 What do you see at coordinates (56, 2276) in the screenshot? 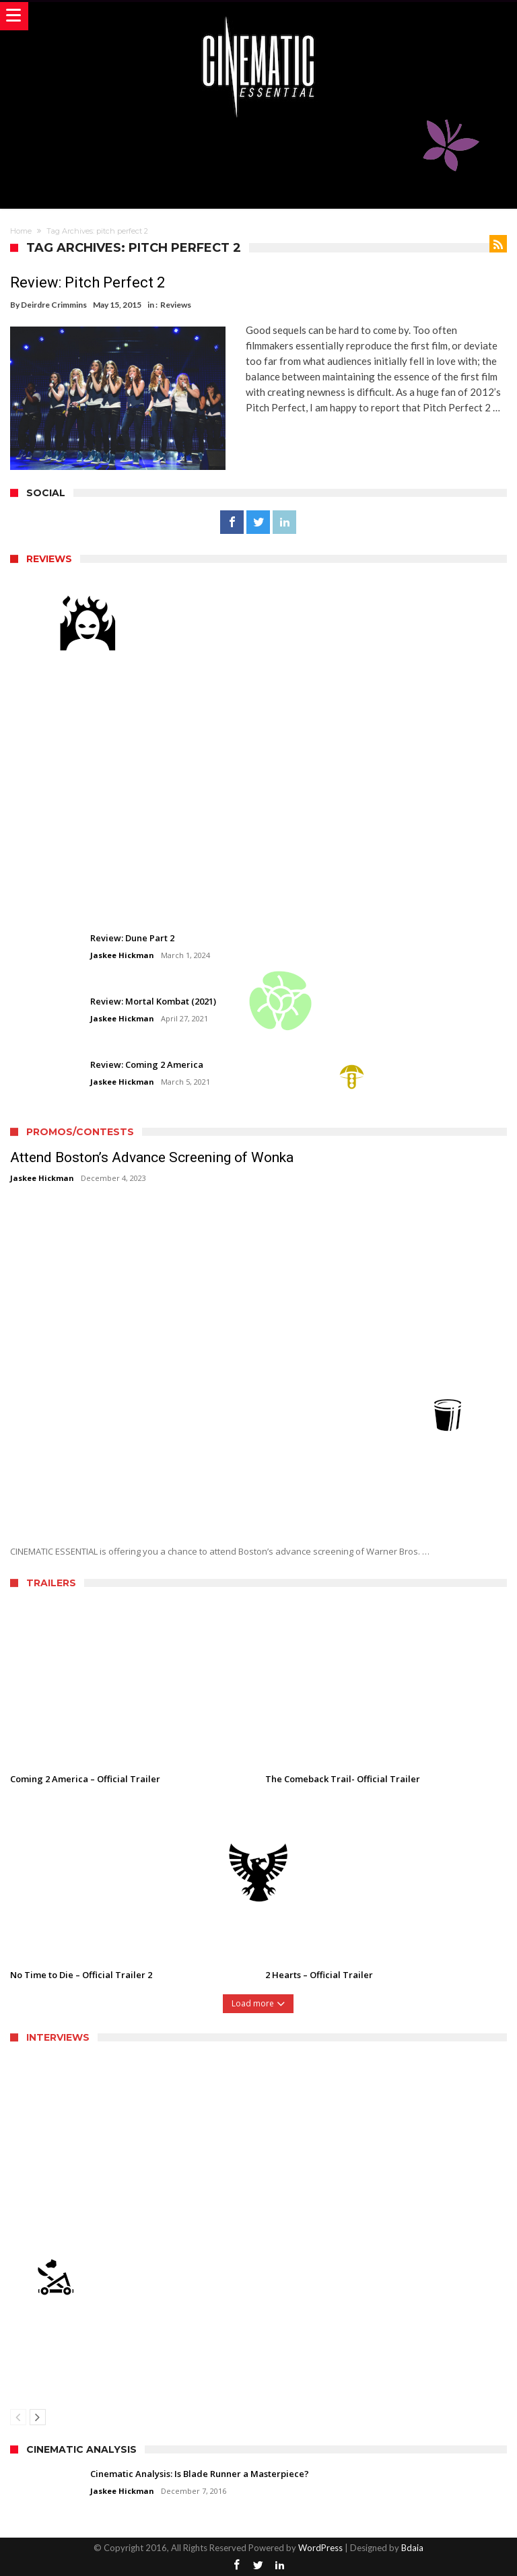
I see `launch projectile in siege game` at bounding box center [56, 2276].